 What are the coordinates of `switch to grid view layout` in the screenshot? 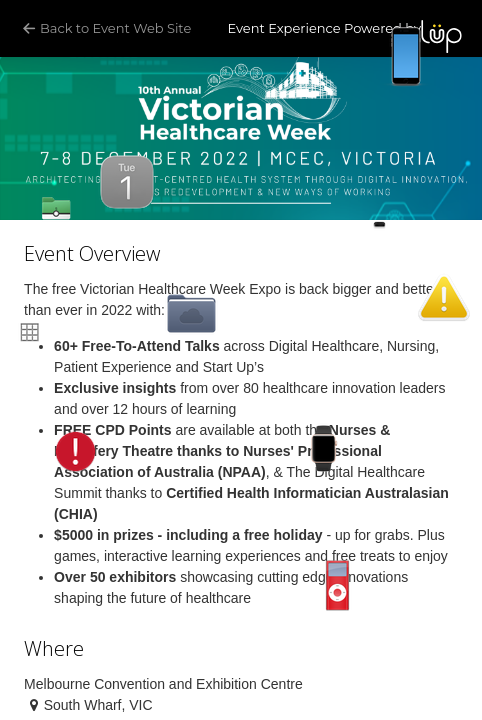 It's located at (29, 333).